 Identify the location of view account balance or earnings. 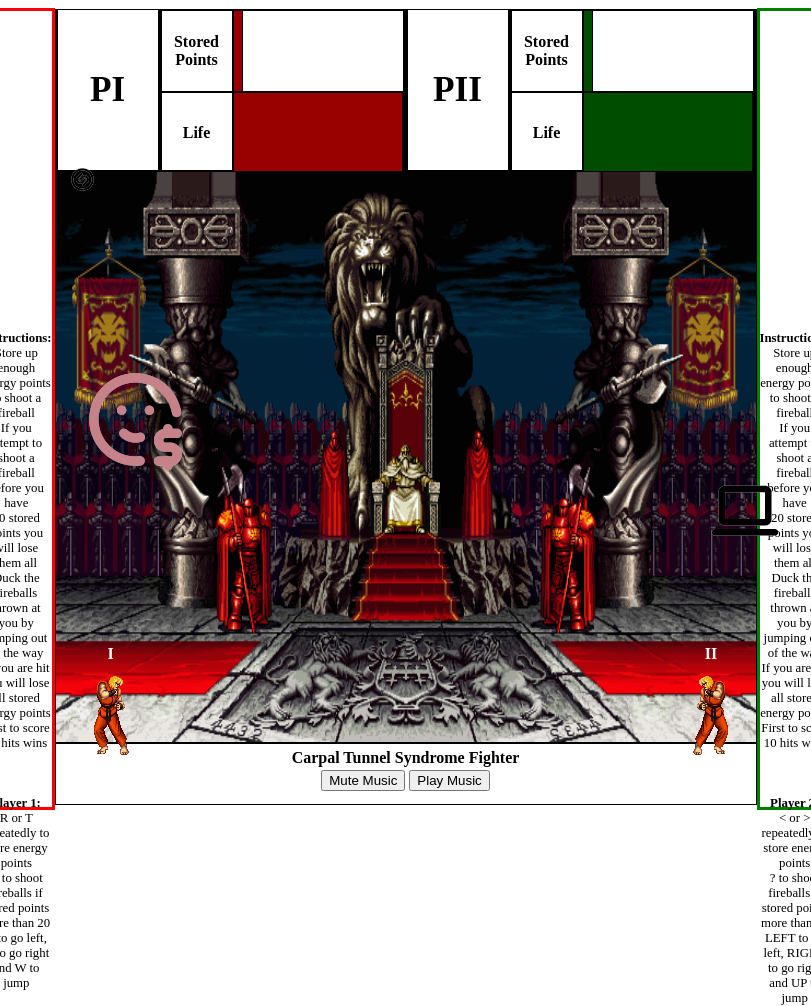
(135, 419).